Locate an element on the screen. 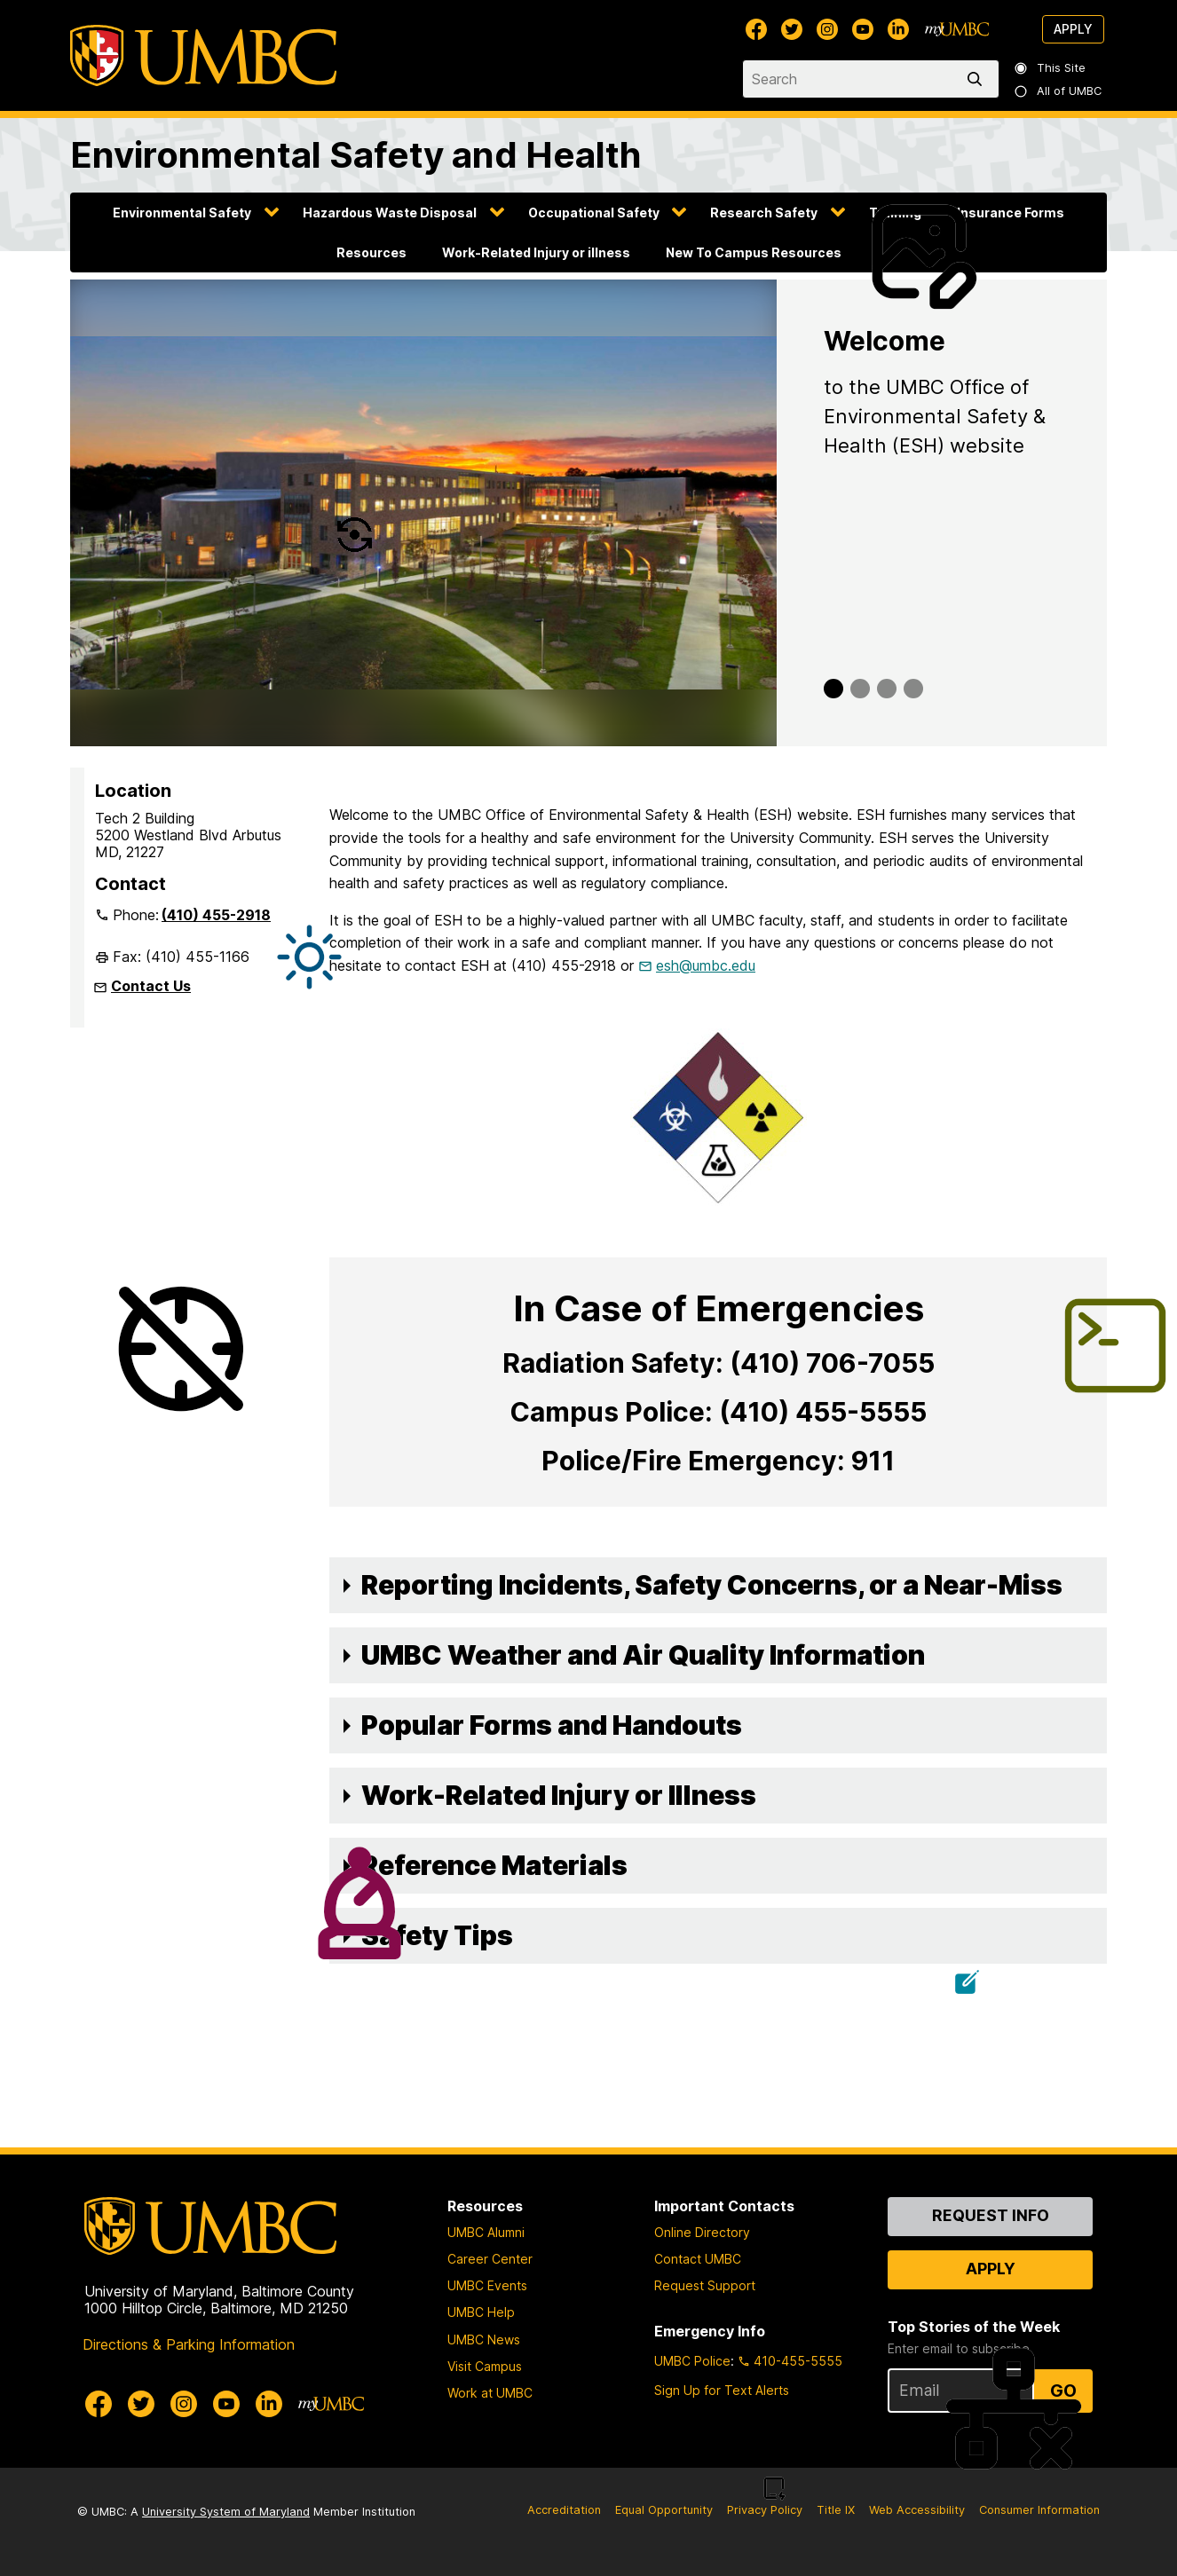  play chess or access board games is located at coordinates (359, 1906).